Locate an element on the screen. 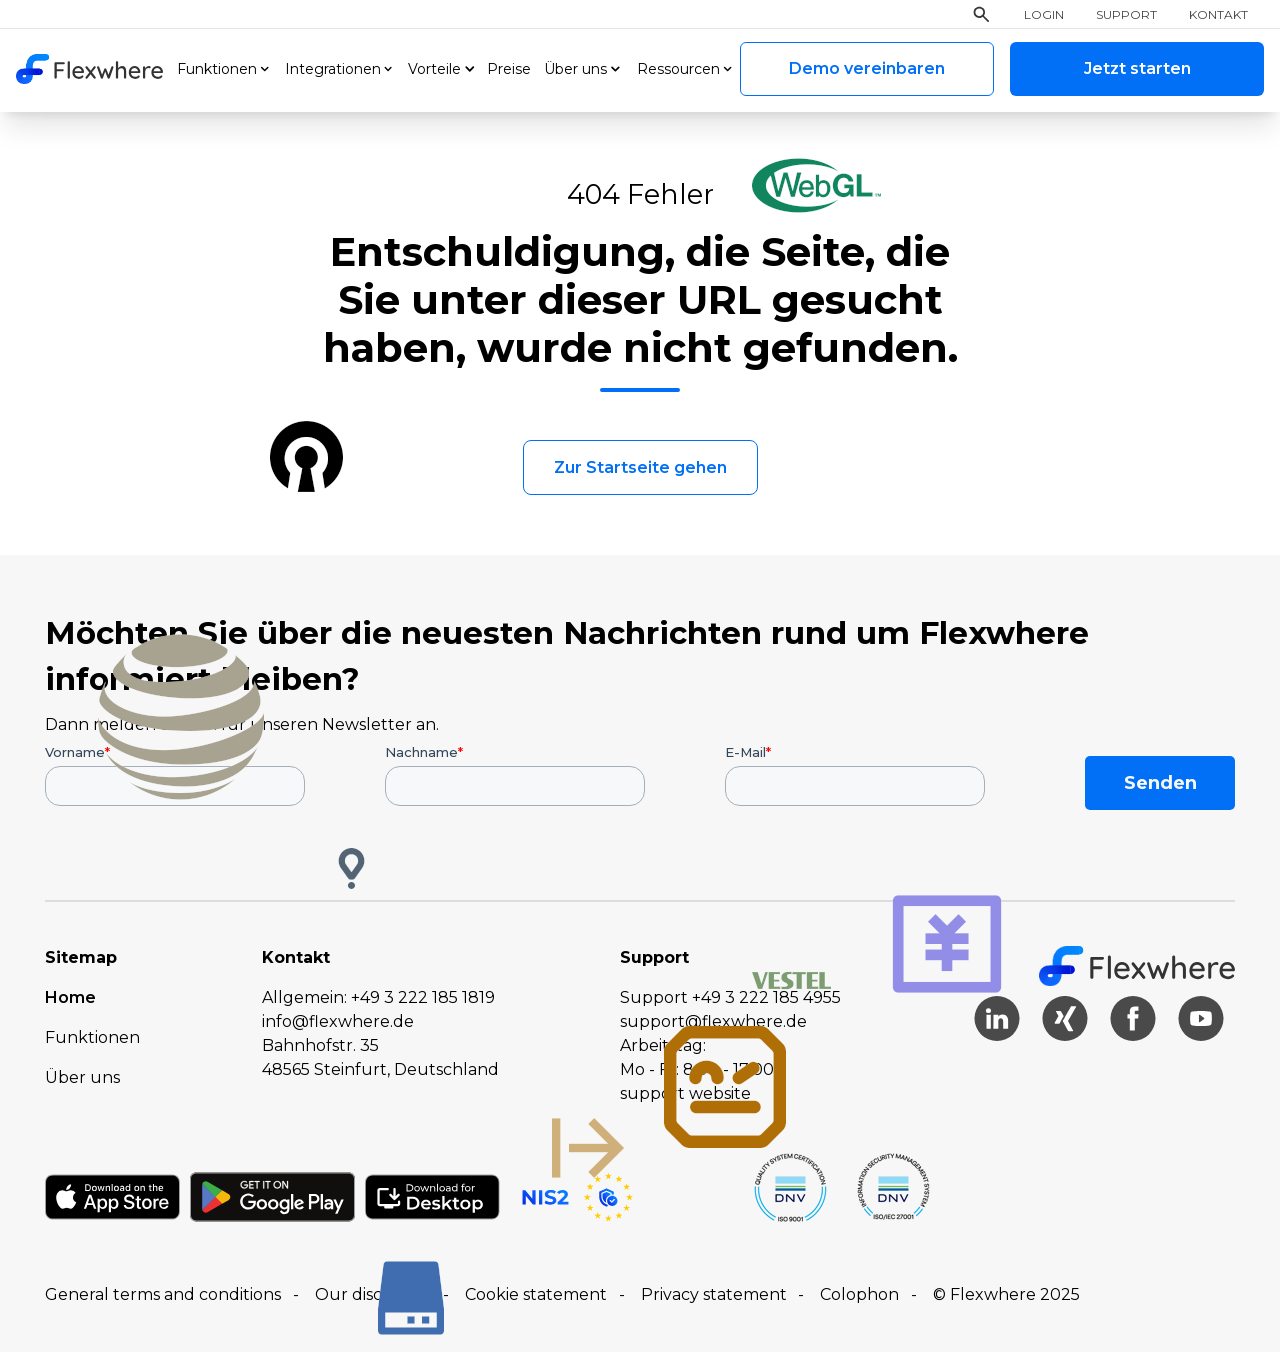 The width and height of the screenshot is (1280, 1352). access Chinese yuan payment options is located at coordinates (947, 944).